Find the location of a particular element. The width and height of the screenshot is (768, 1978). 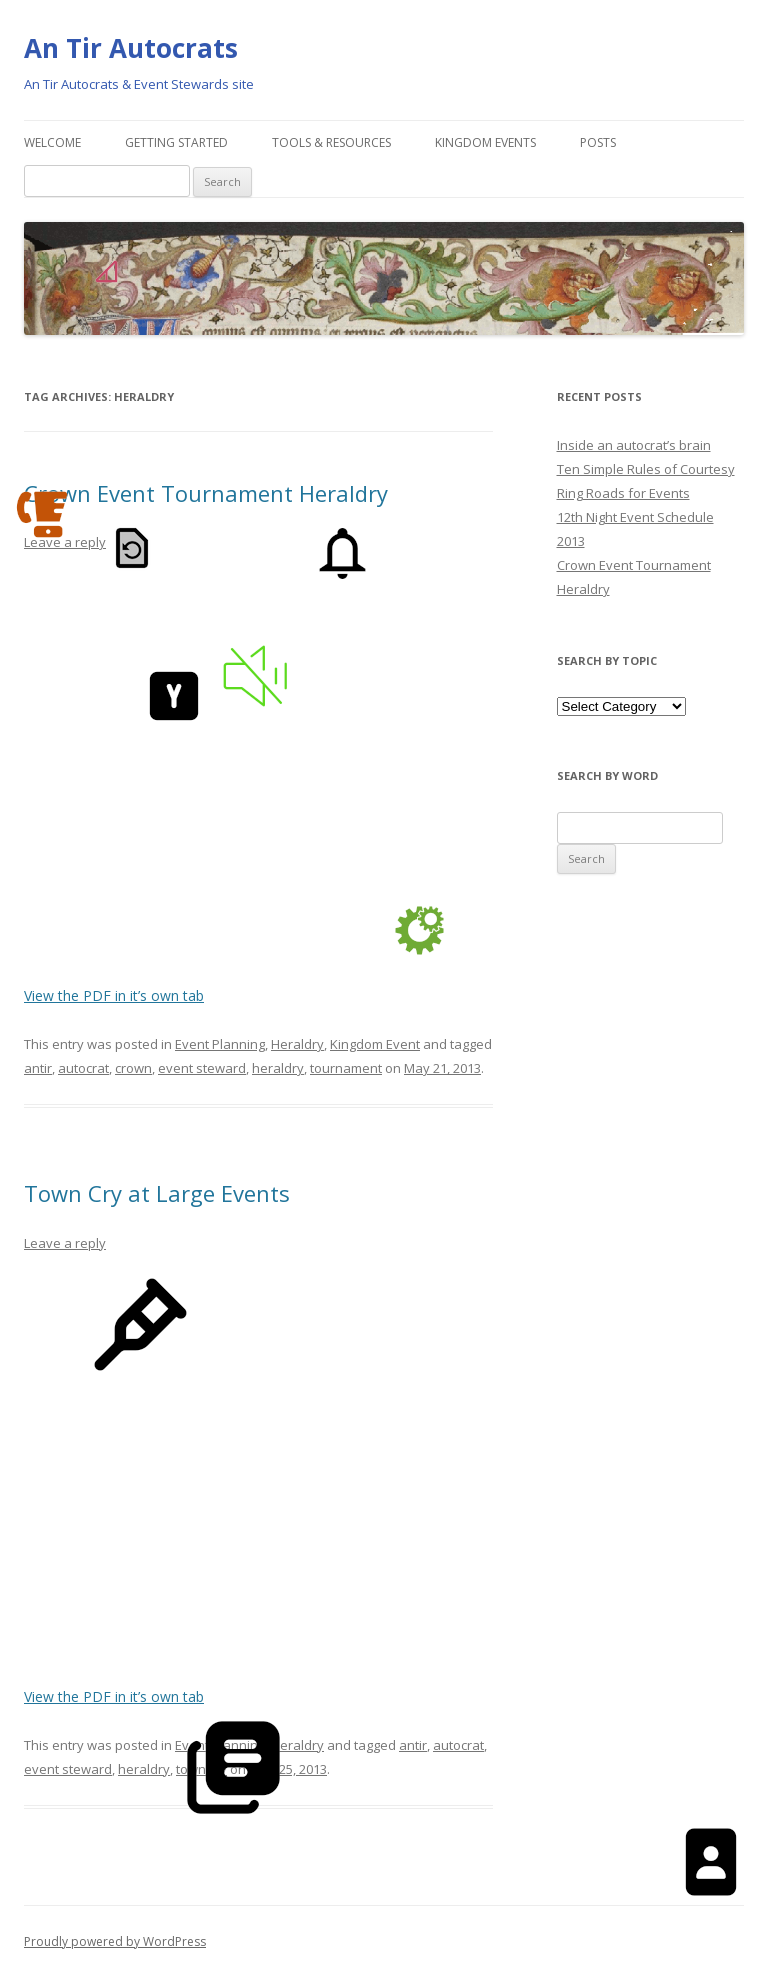

view profile picture or portrait image is located at coordinates (711, 1862).